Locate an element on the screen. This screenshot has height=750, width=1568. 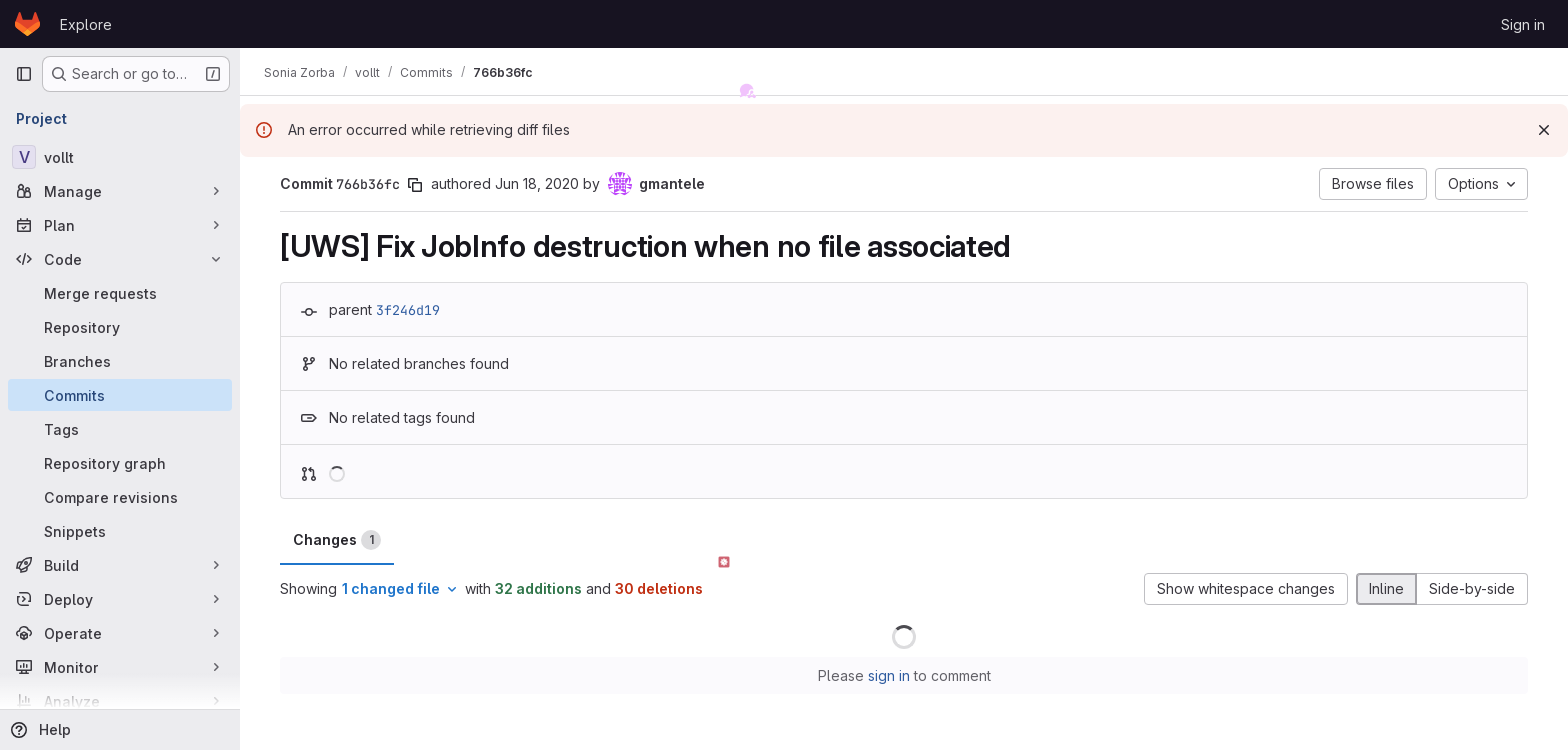
view connected conversations or message threads is located at coordinates (747, 90).